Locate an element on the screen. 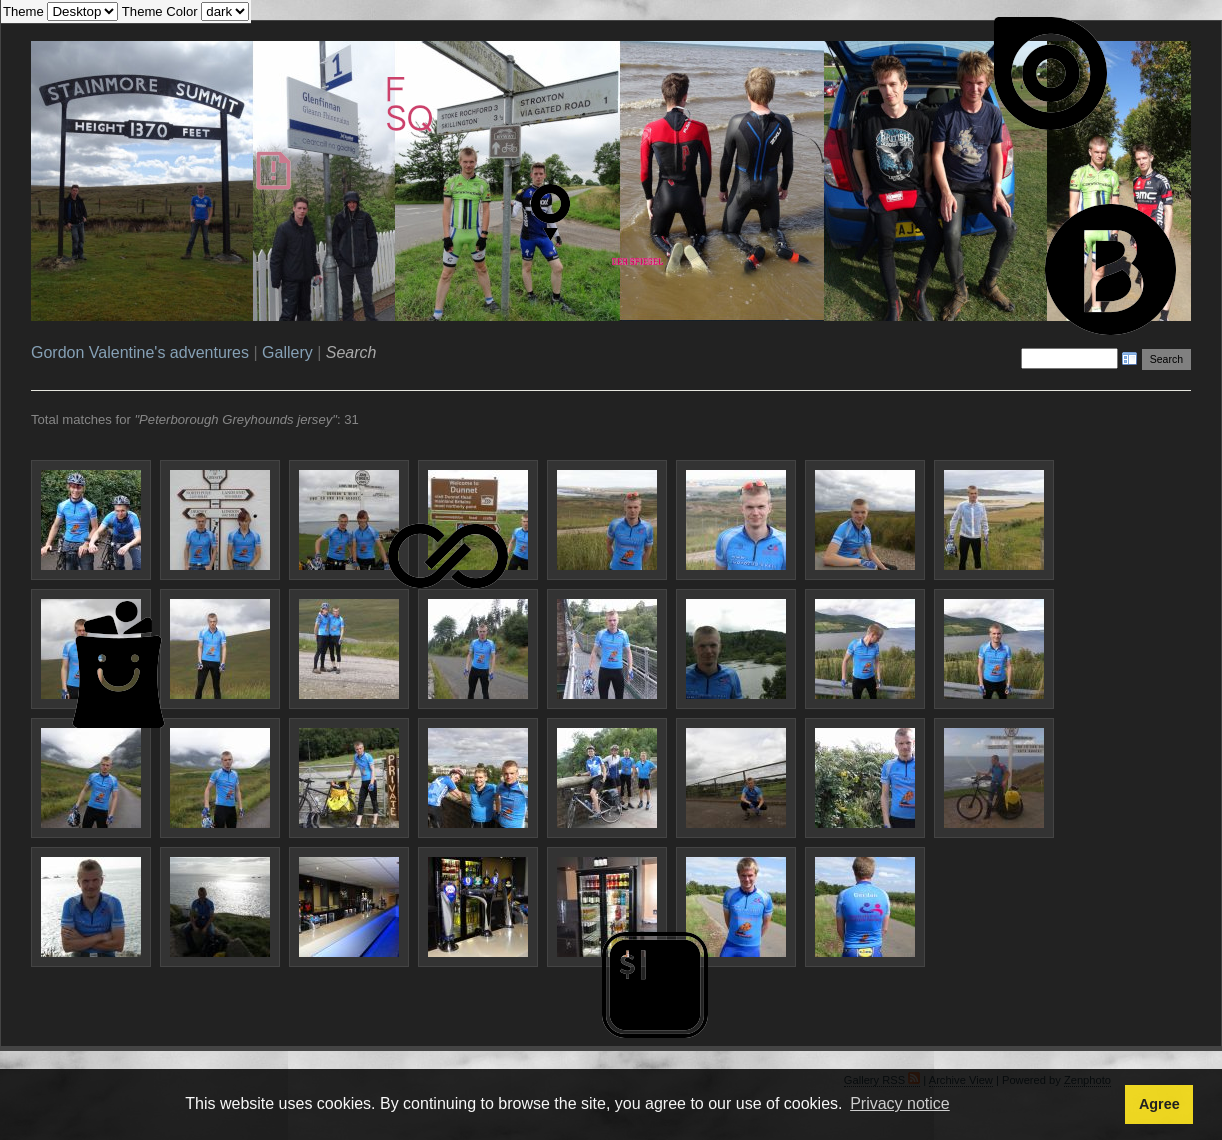  open Issuu digital publishing platform is located at coordinates (1050, 73).